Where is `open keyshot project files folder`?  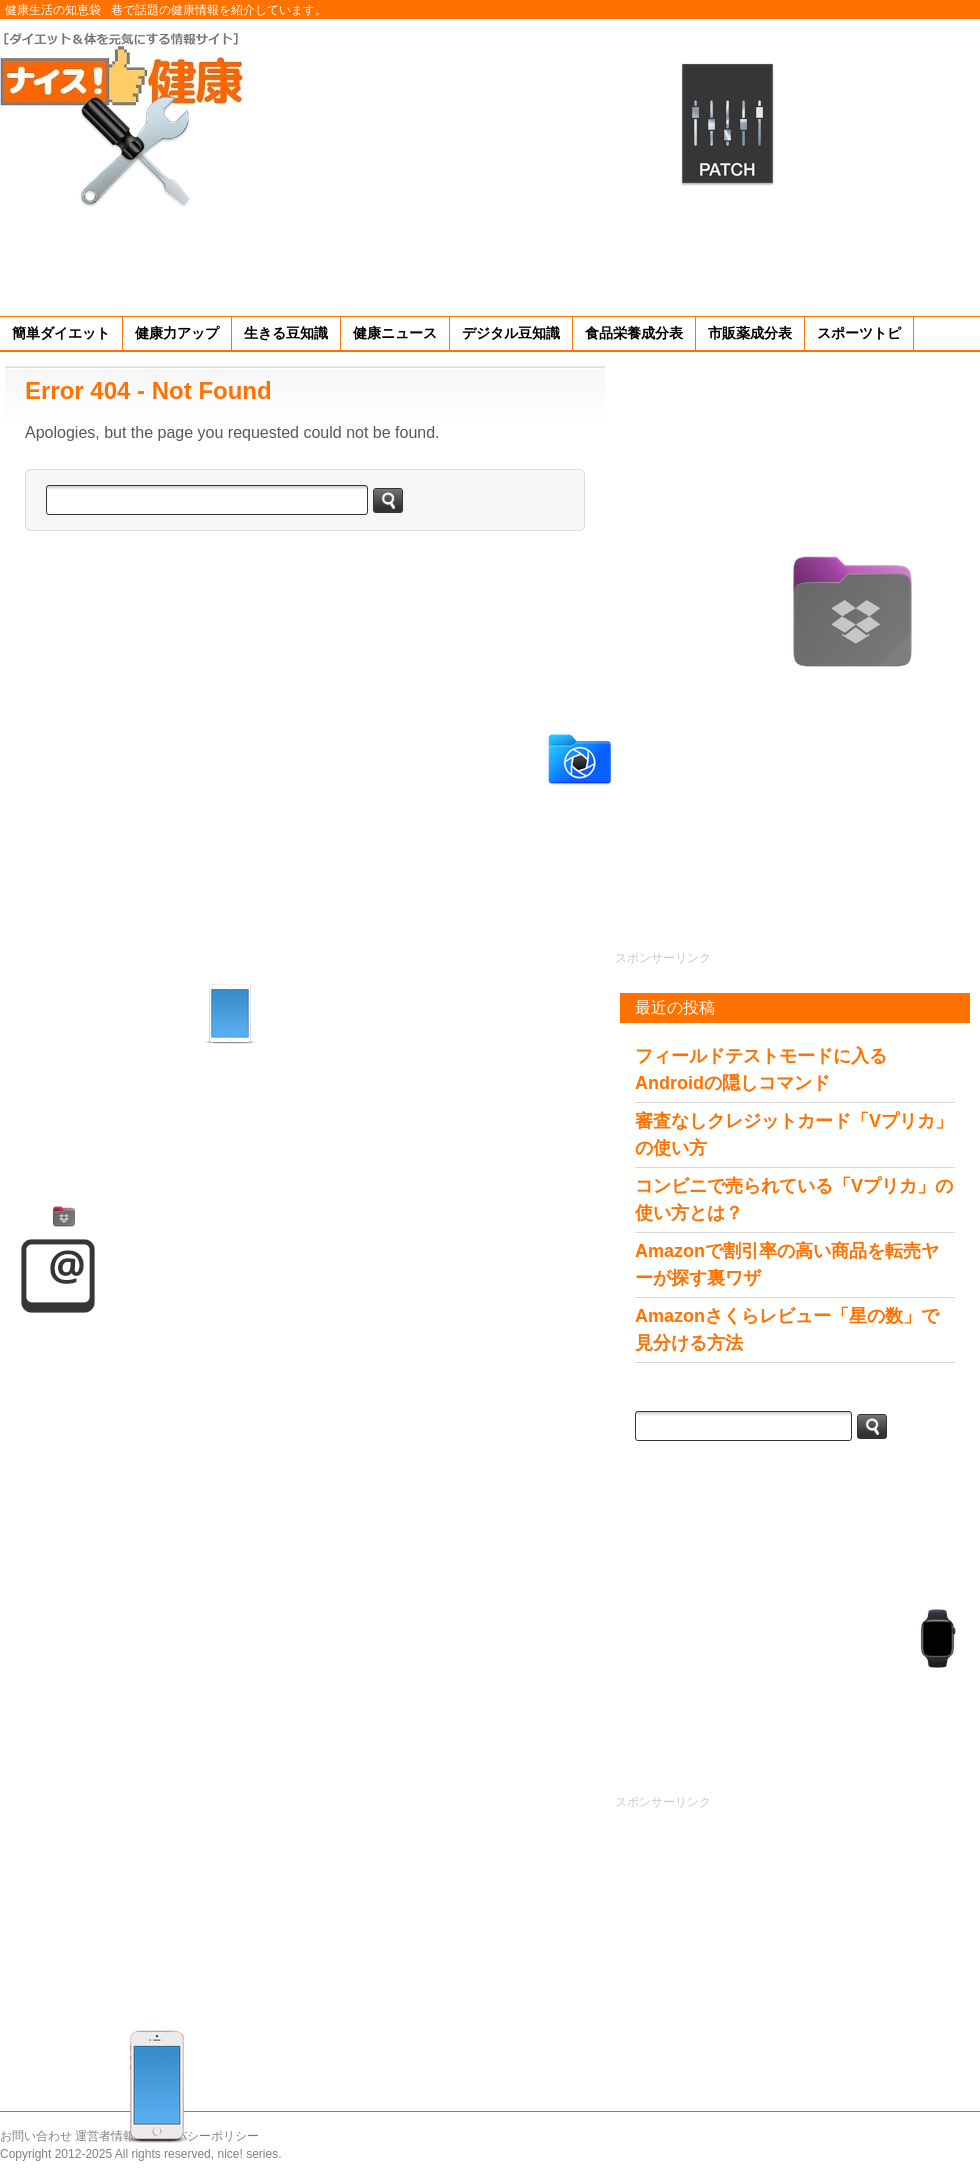
open keyshot project files folder is located at coordinates (579, 760).